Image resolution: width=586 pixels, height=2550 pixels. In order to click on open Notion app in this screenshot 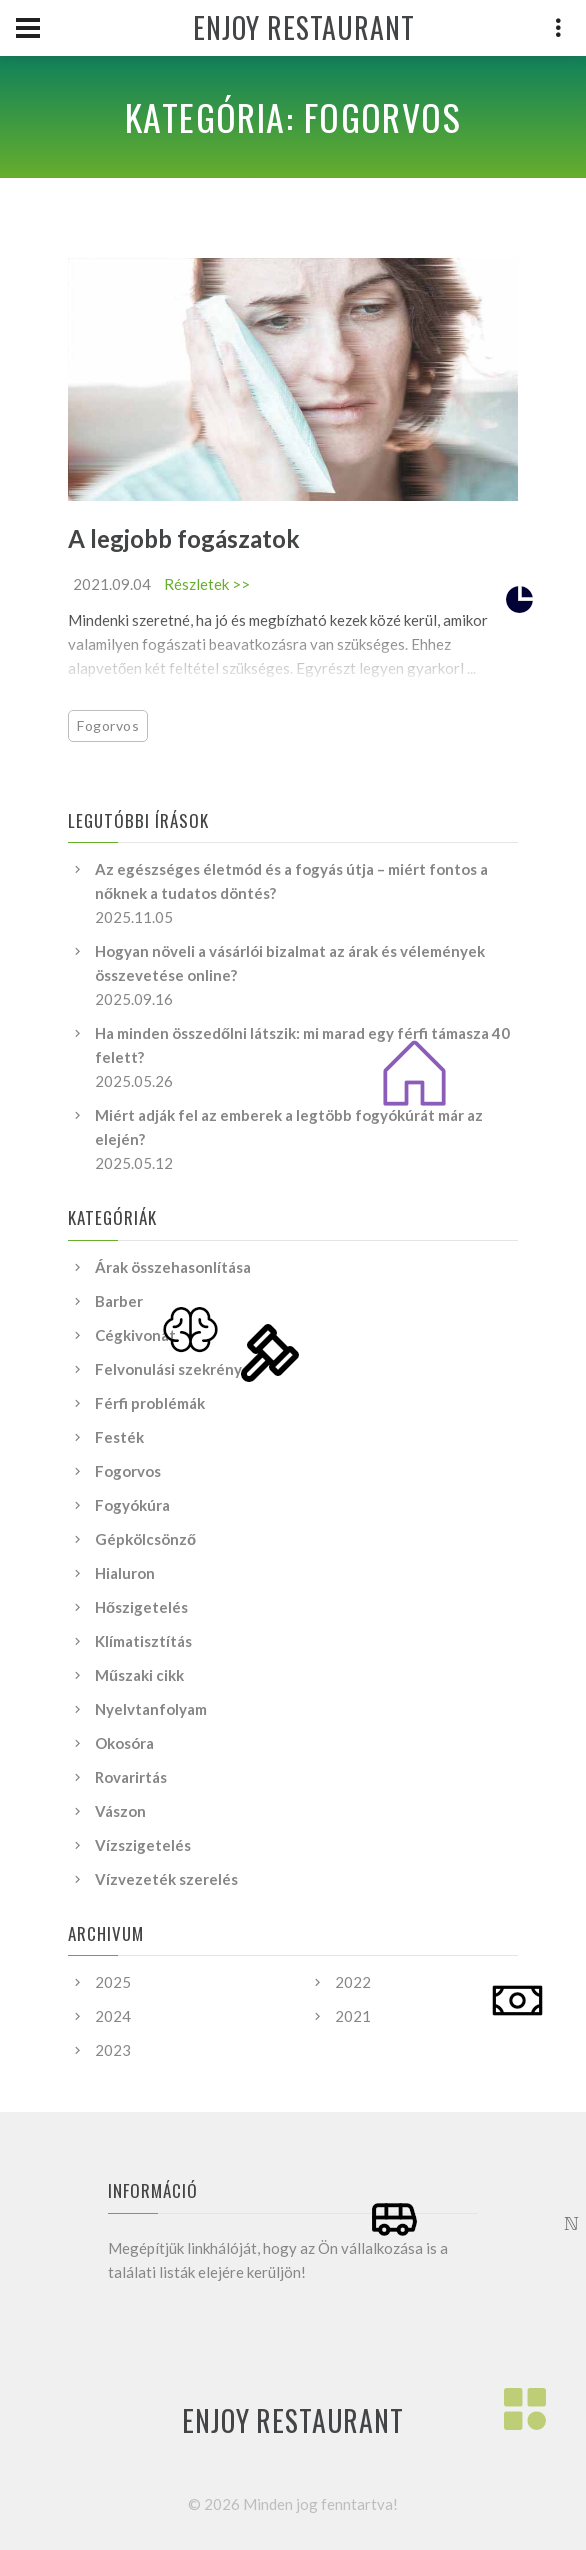, I will do `click(571, 2223)`.